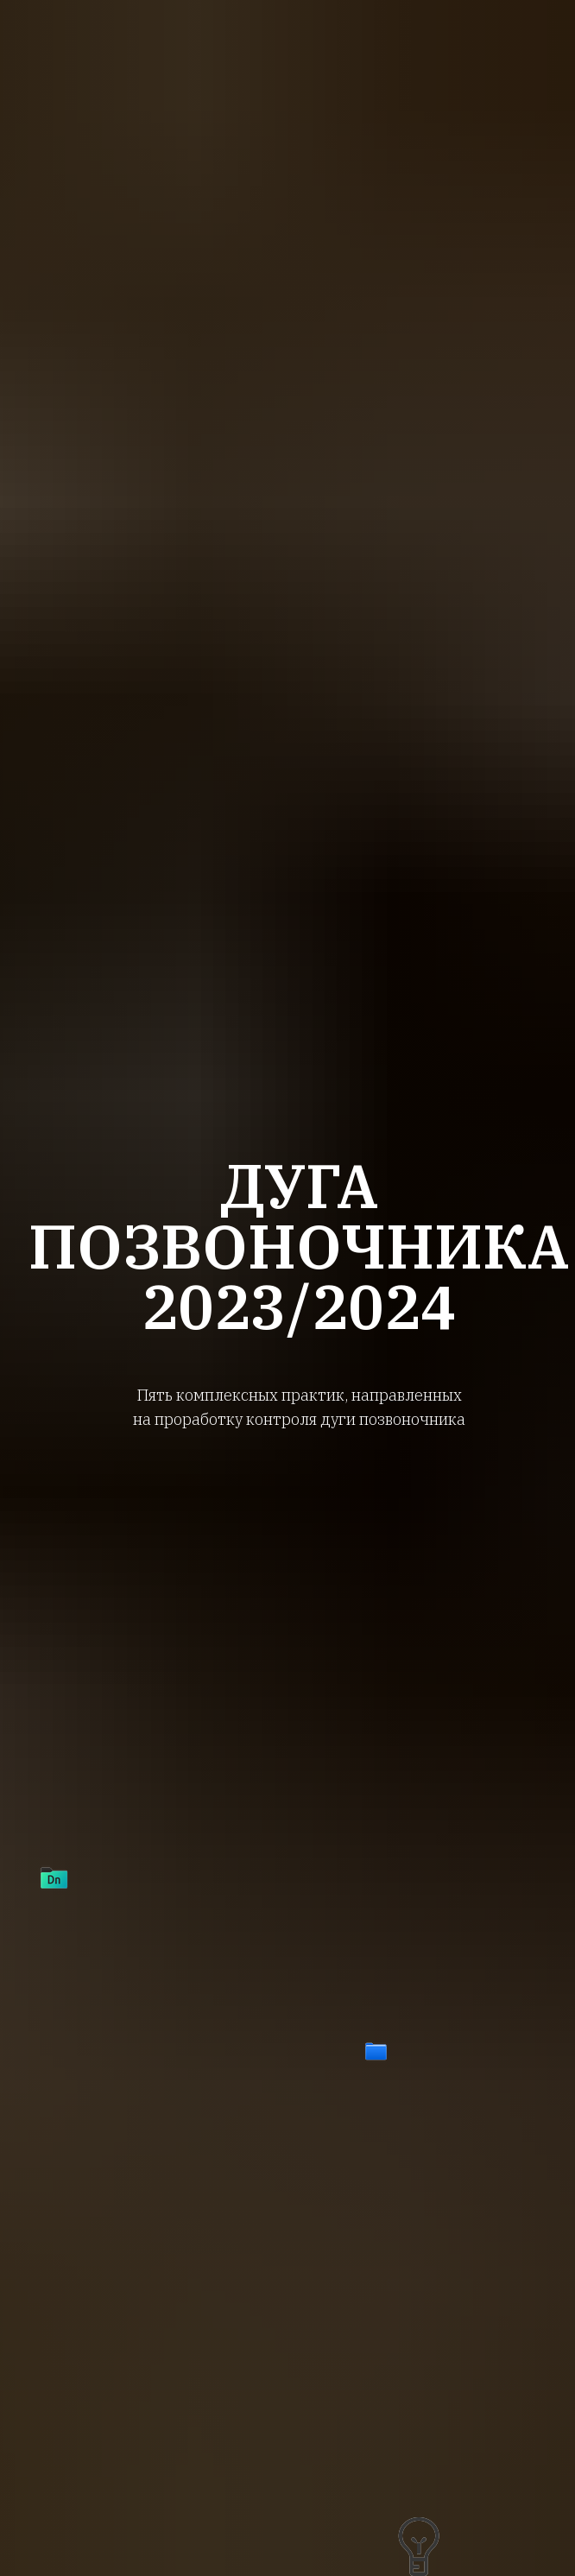  What do you see at coordinates (376, 2051) in the screenshot?
I see `open folder to view files` at bounding box center [376, 2051].